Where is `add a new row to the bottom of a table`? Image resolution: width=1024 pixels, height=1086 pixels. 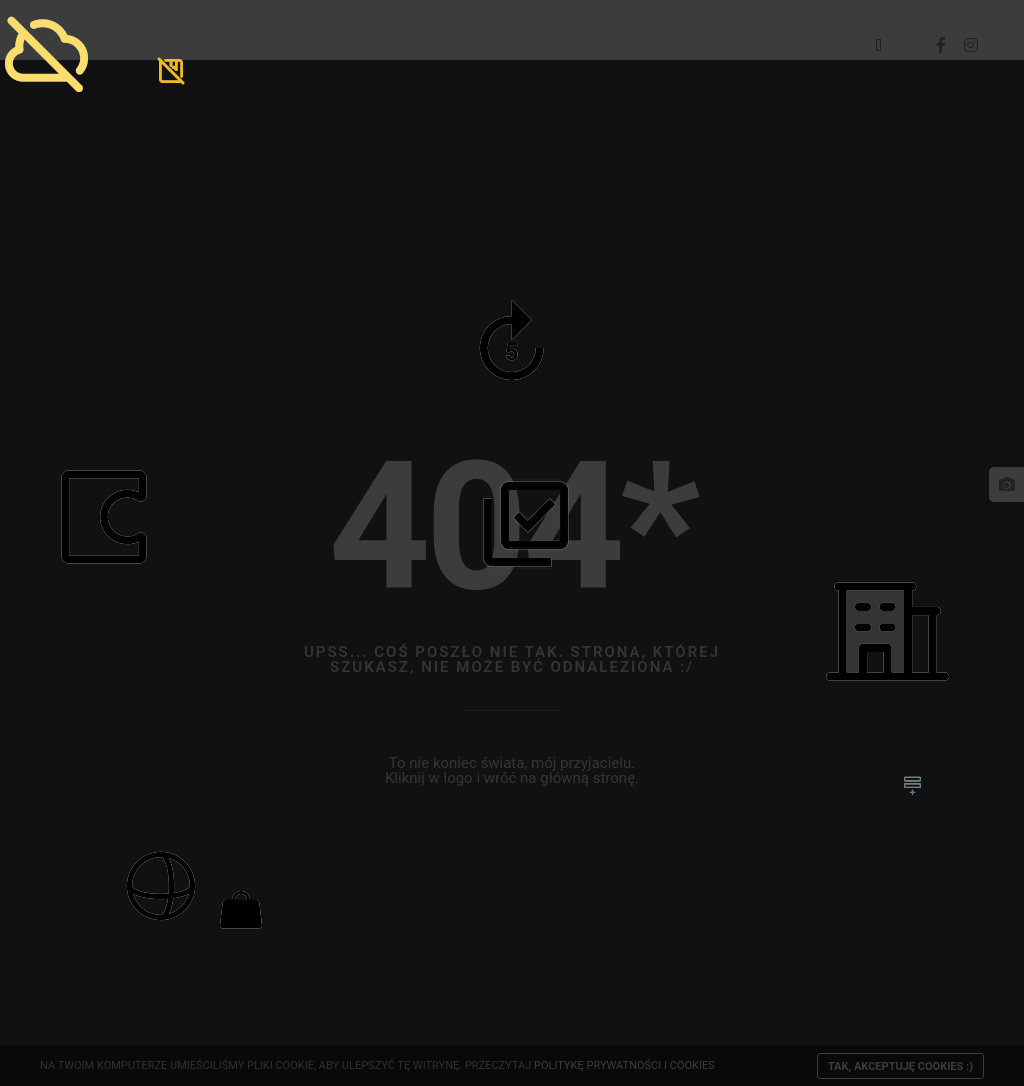 add a new row to the bottom of a table is located at coordinates (912, 784).